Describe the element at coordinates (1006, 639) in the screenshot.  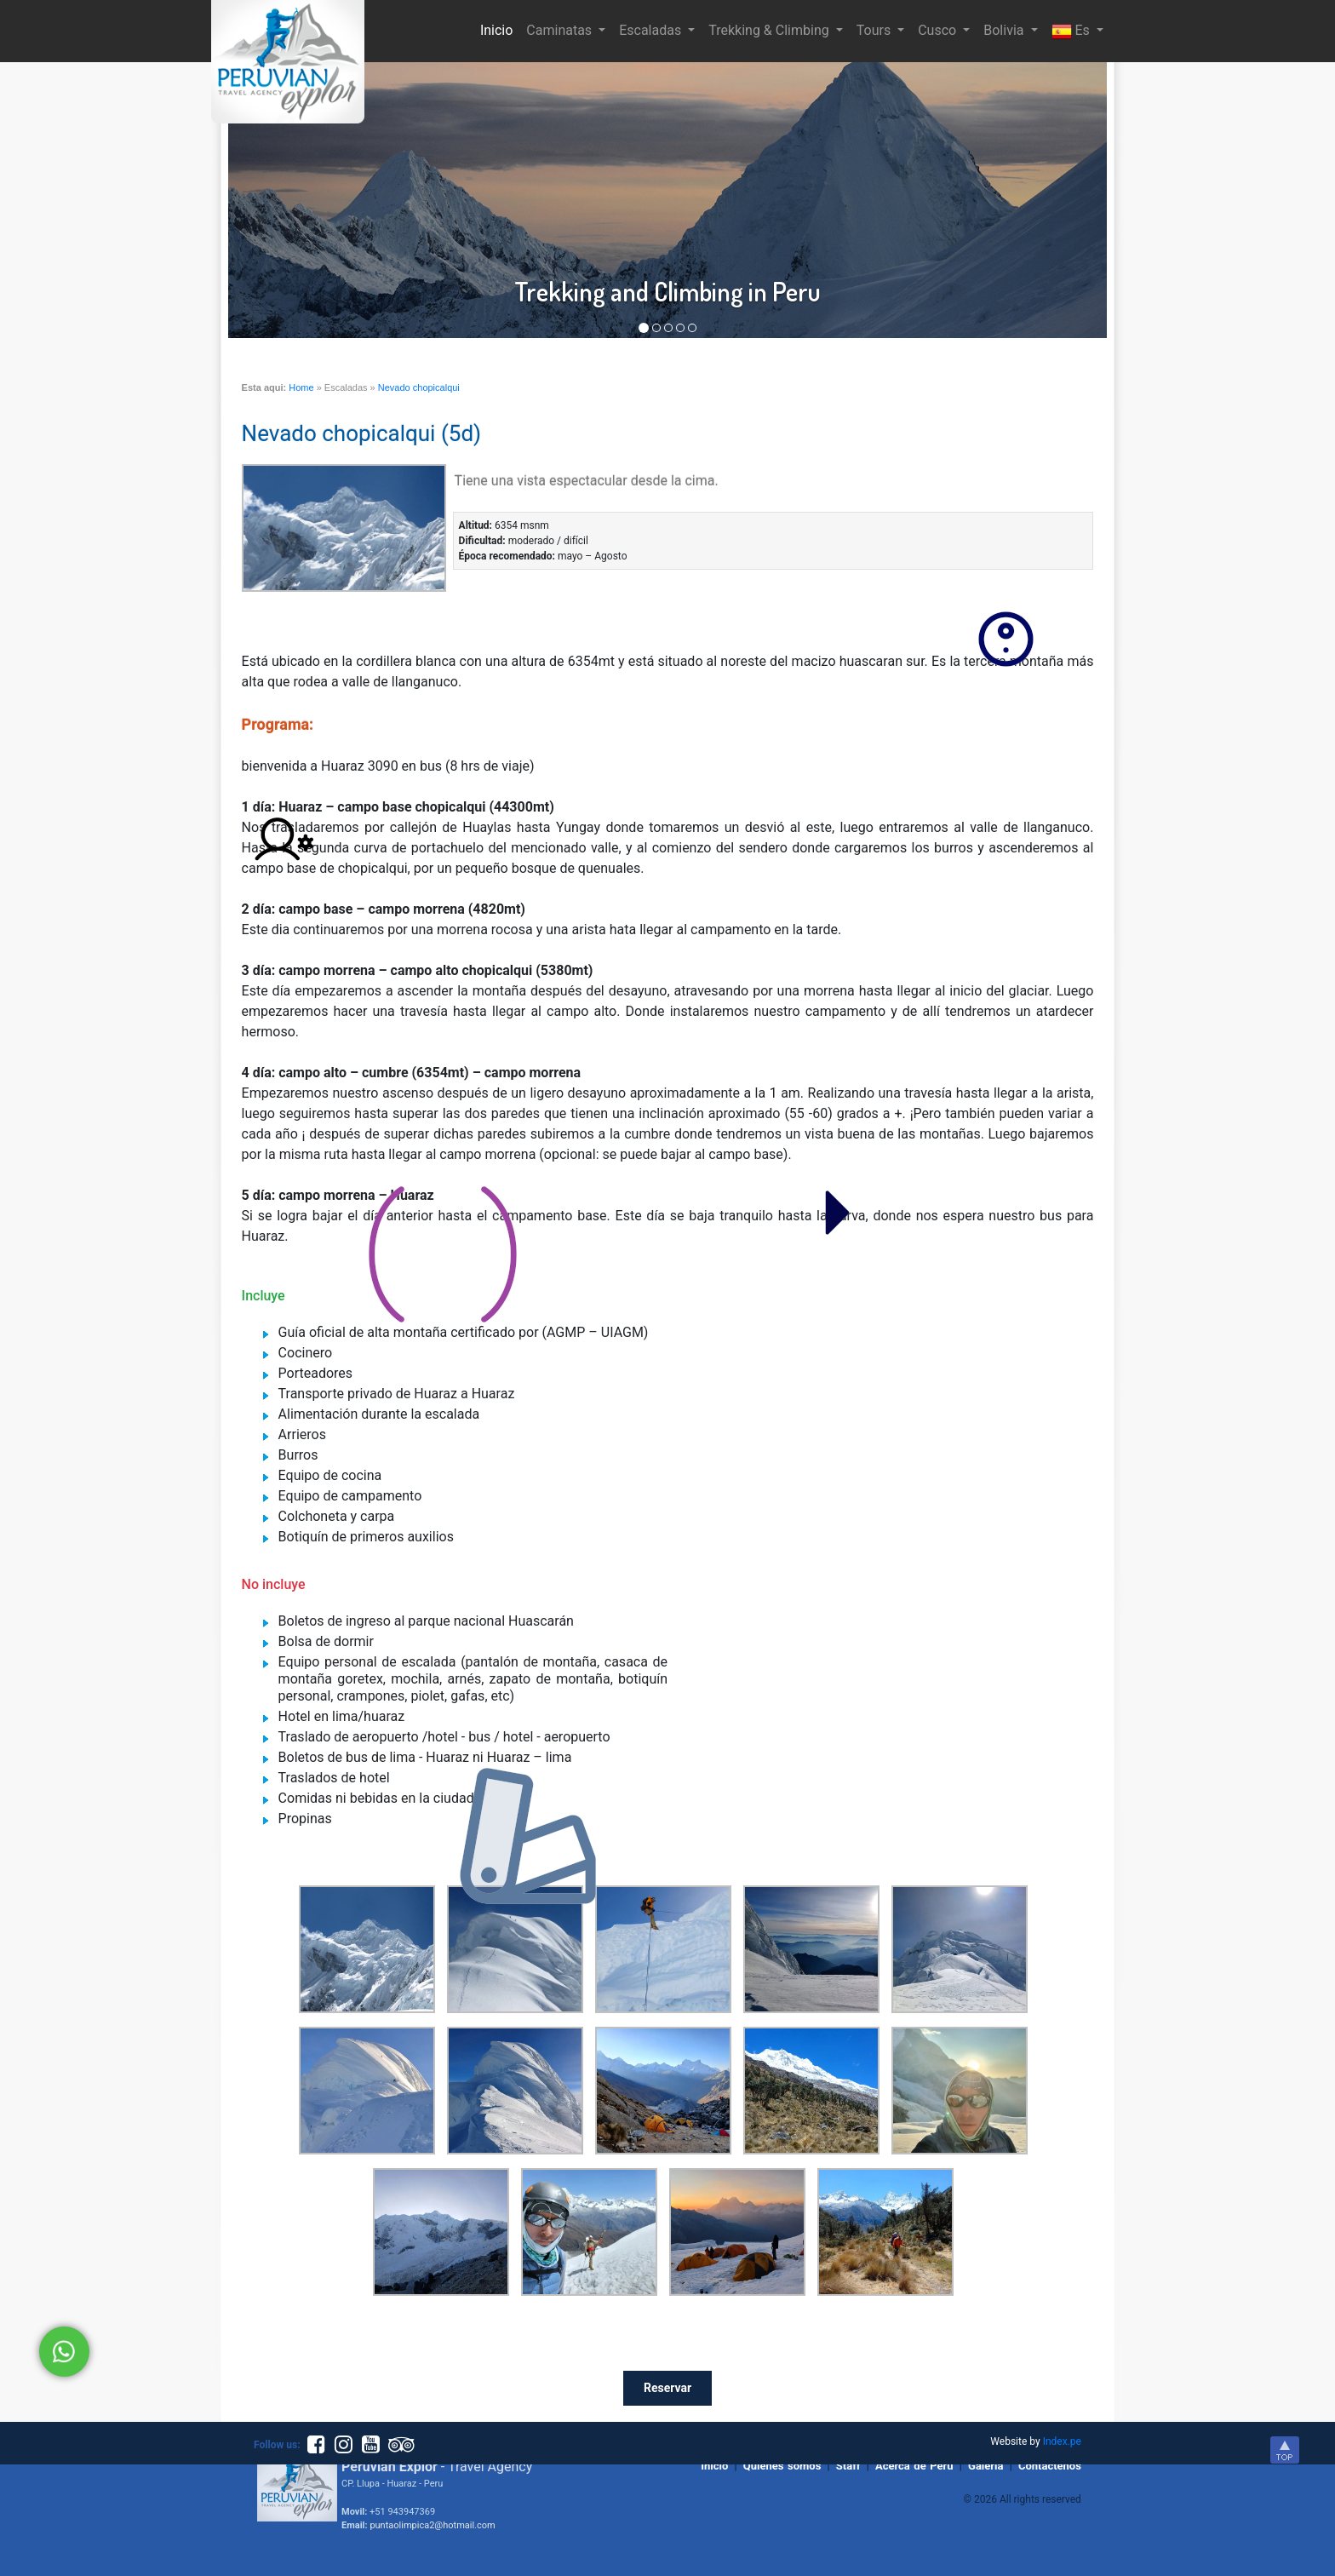
I see `access vacuum or cleaning device controls` at that location.